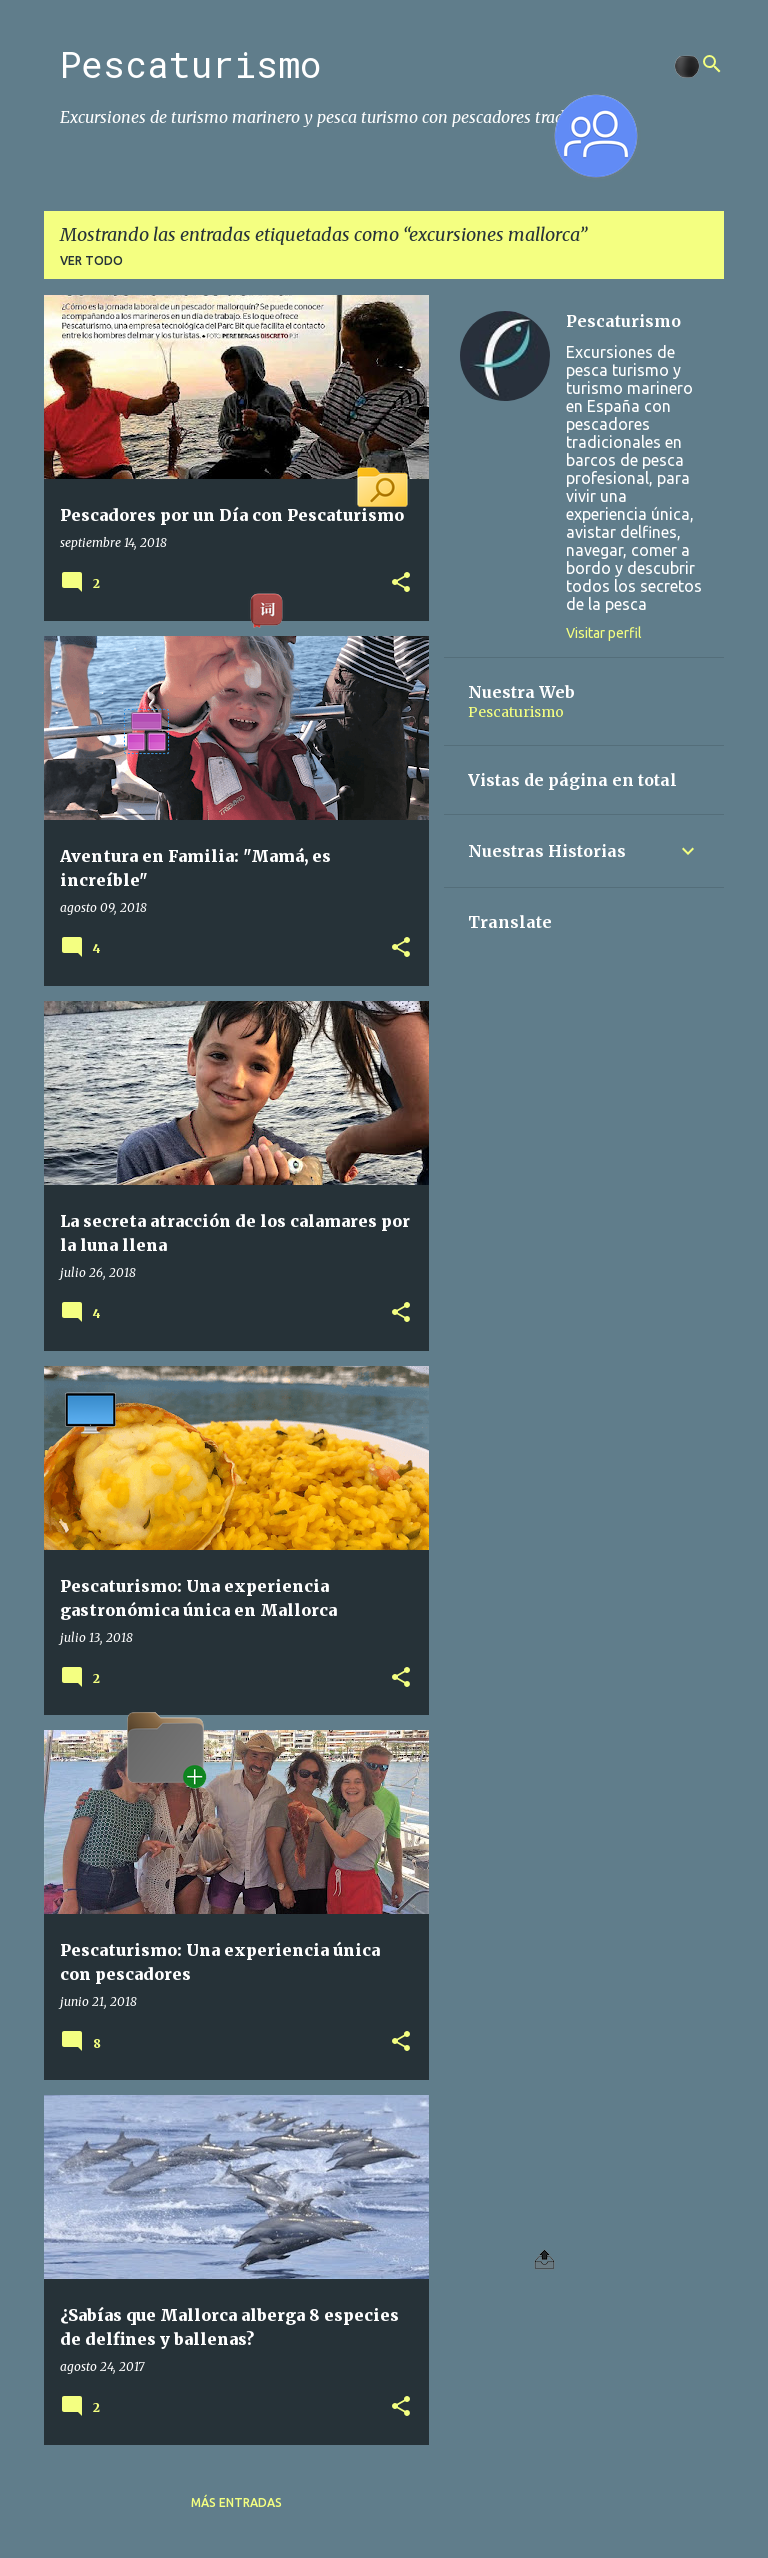  What do you see at coordinates (544, 2260) in the screenshot?
I see `view outgoing mail in your outbox` at bounding box center [544, 2260].